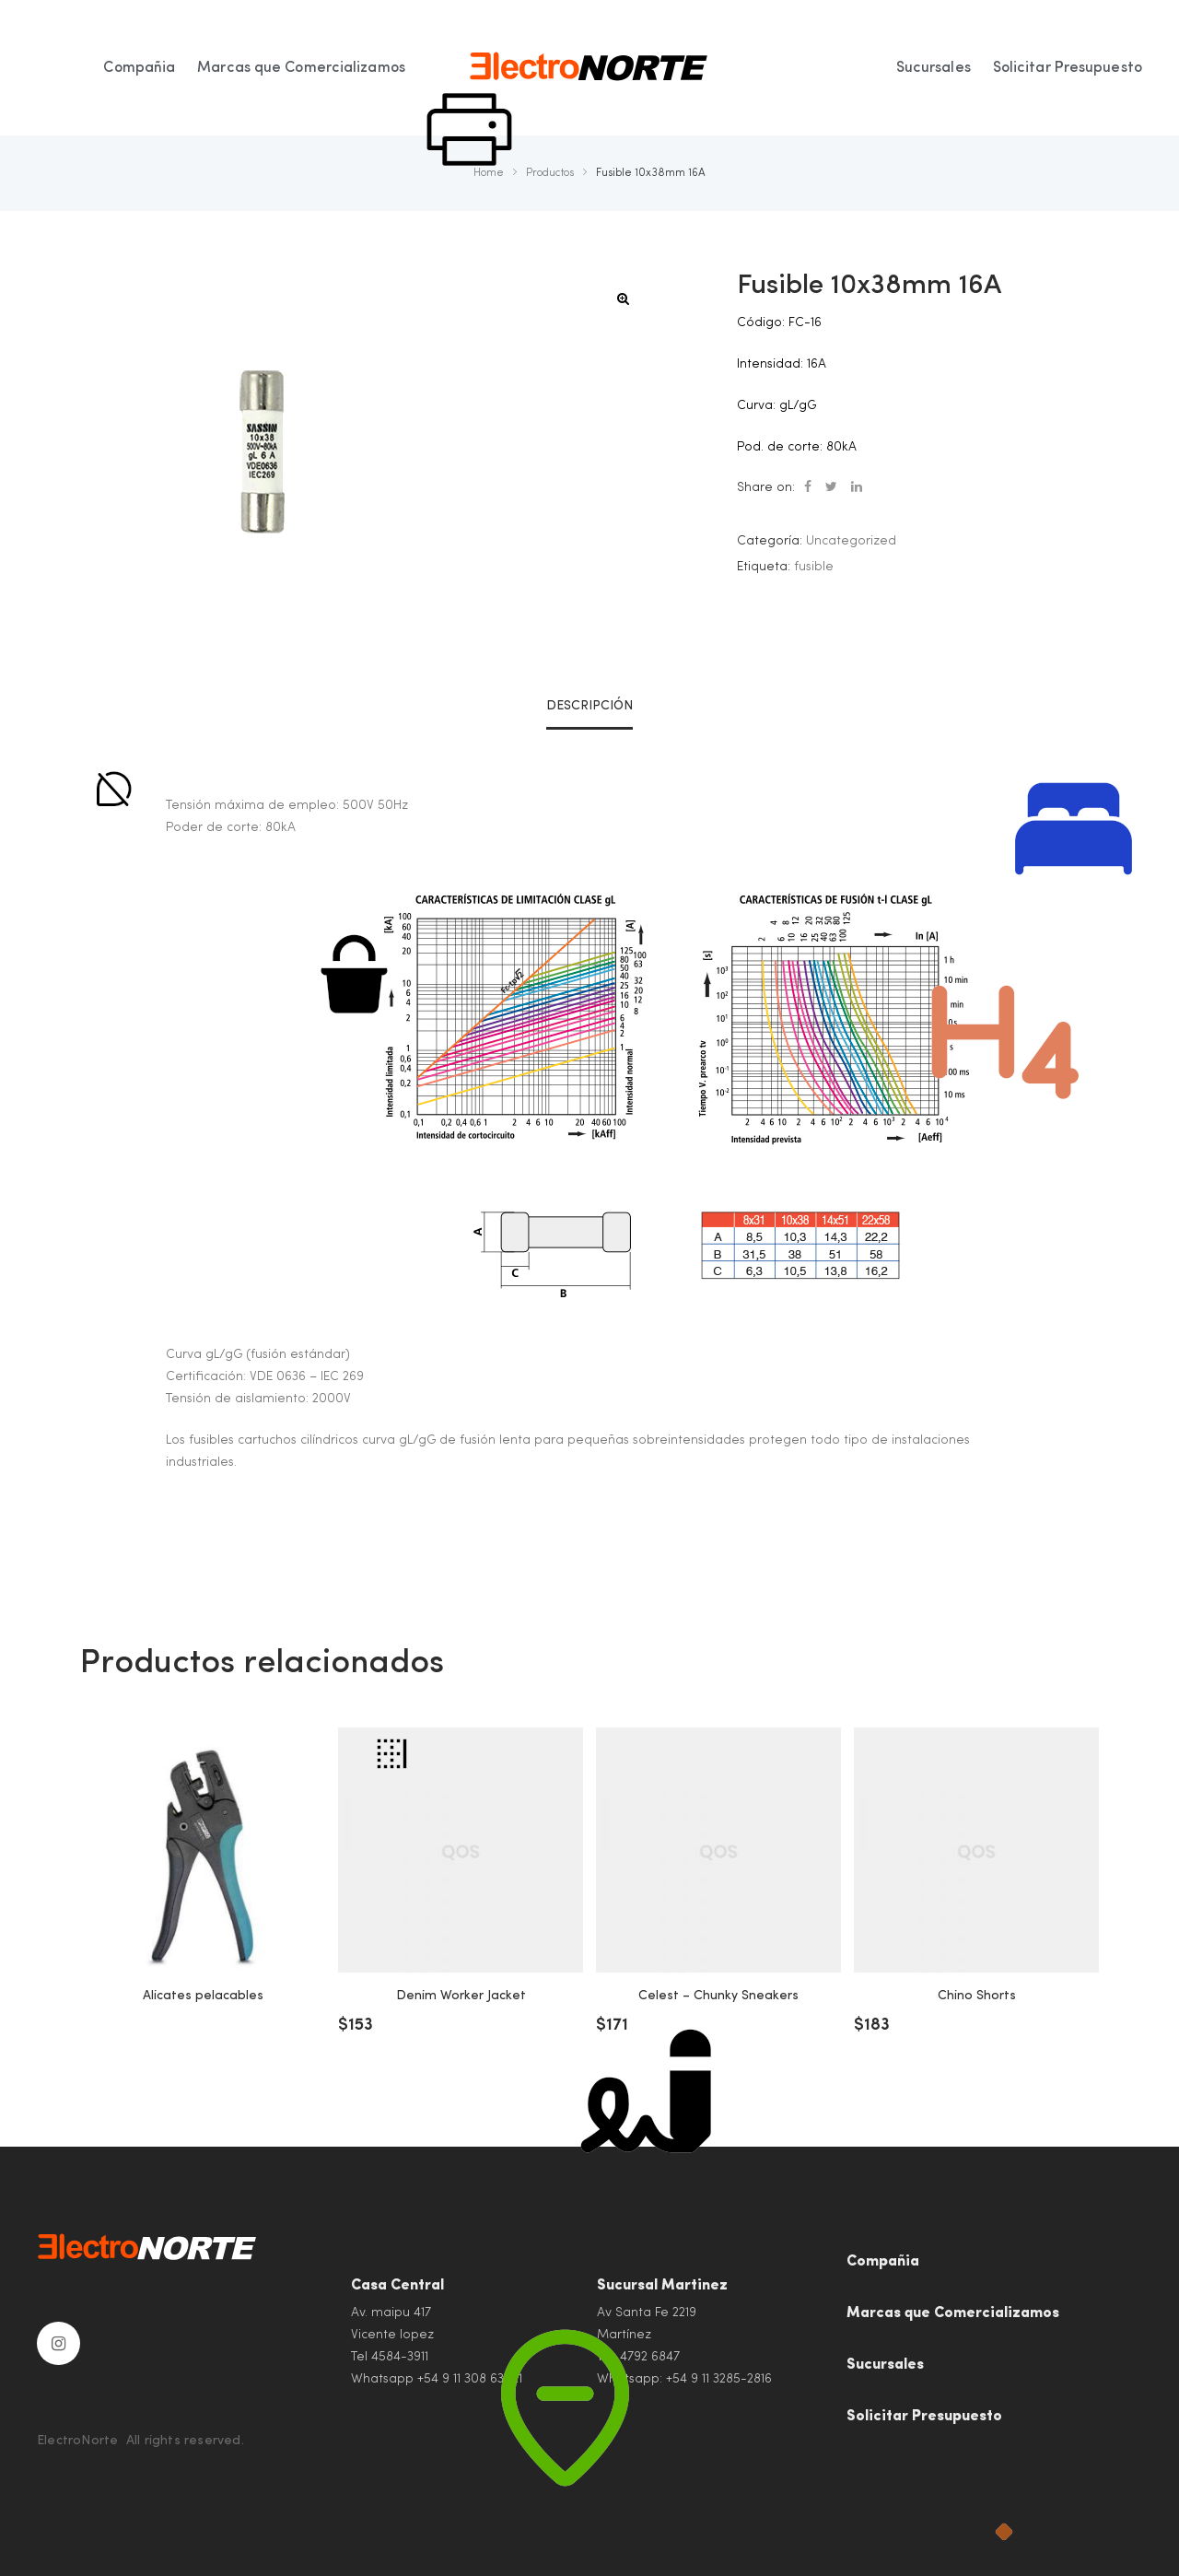  I want to click on find nearby hotels or accommodations, so click(1073, 828).